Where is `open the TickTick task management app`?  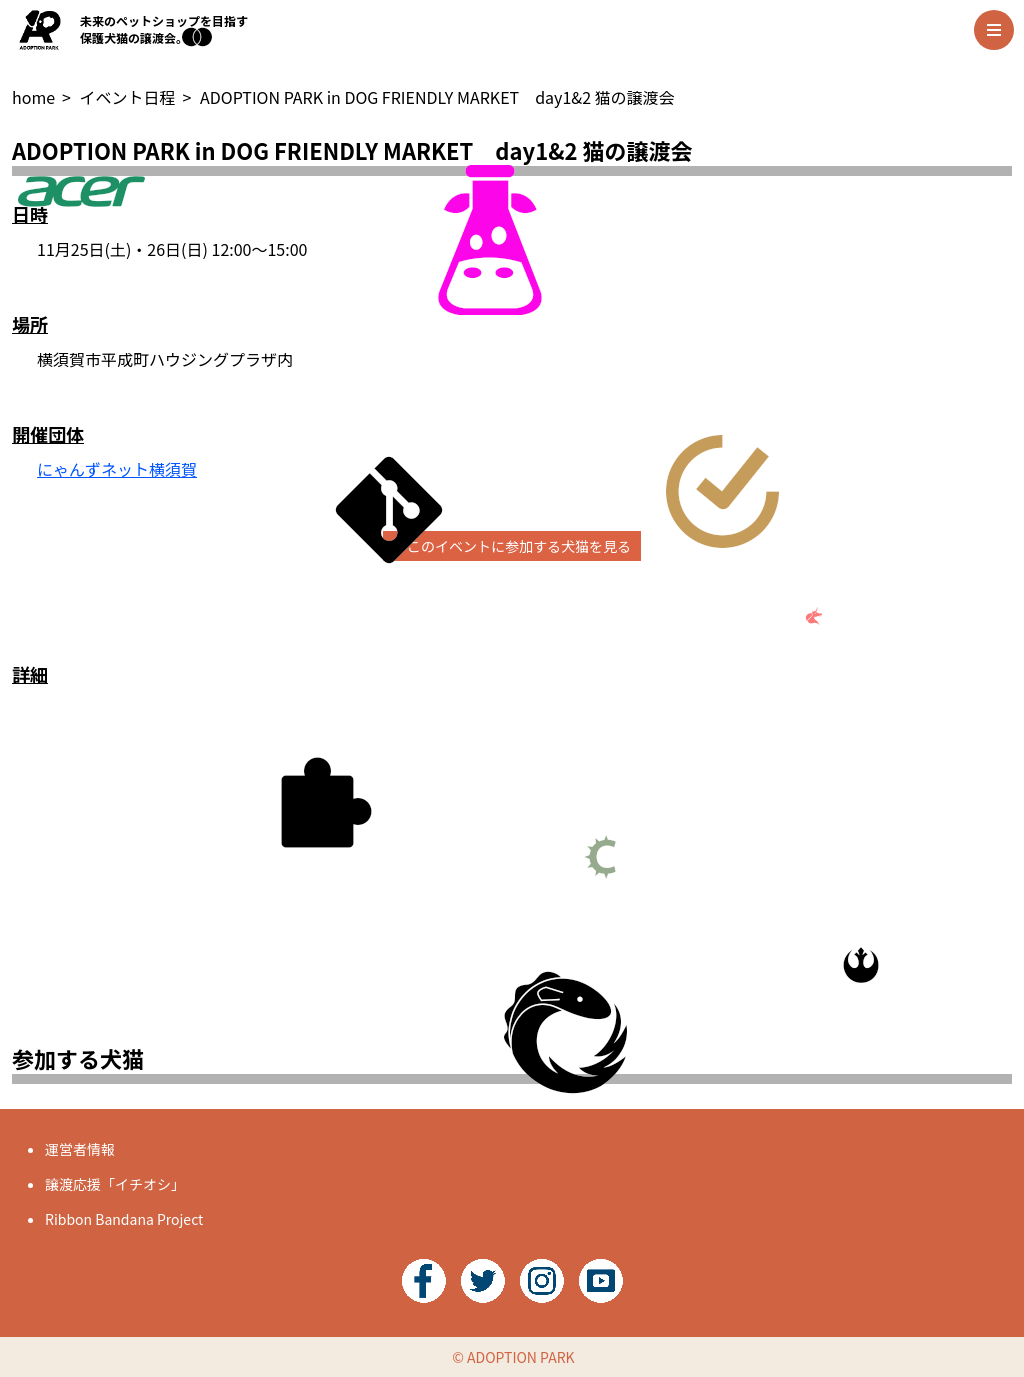 open the TickTick task management app is located at coordinates (722, 491).